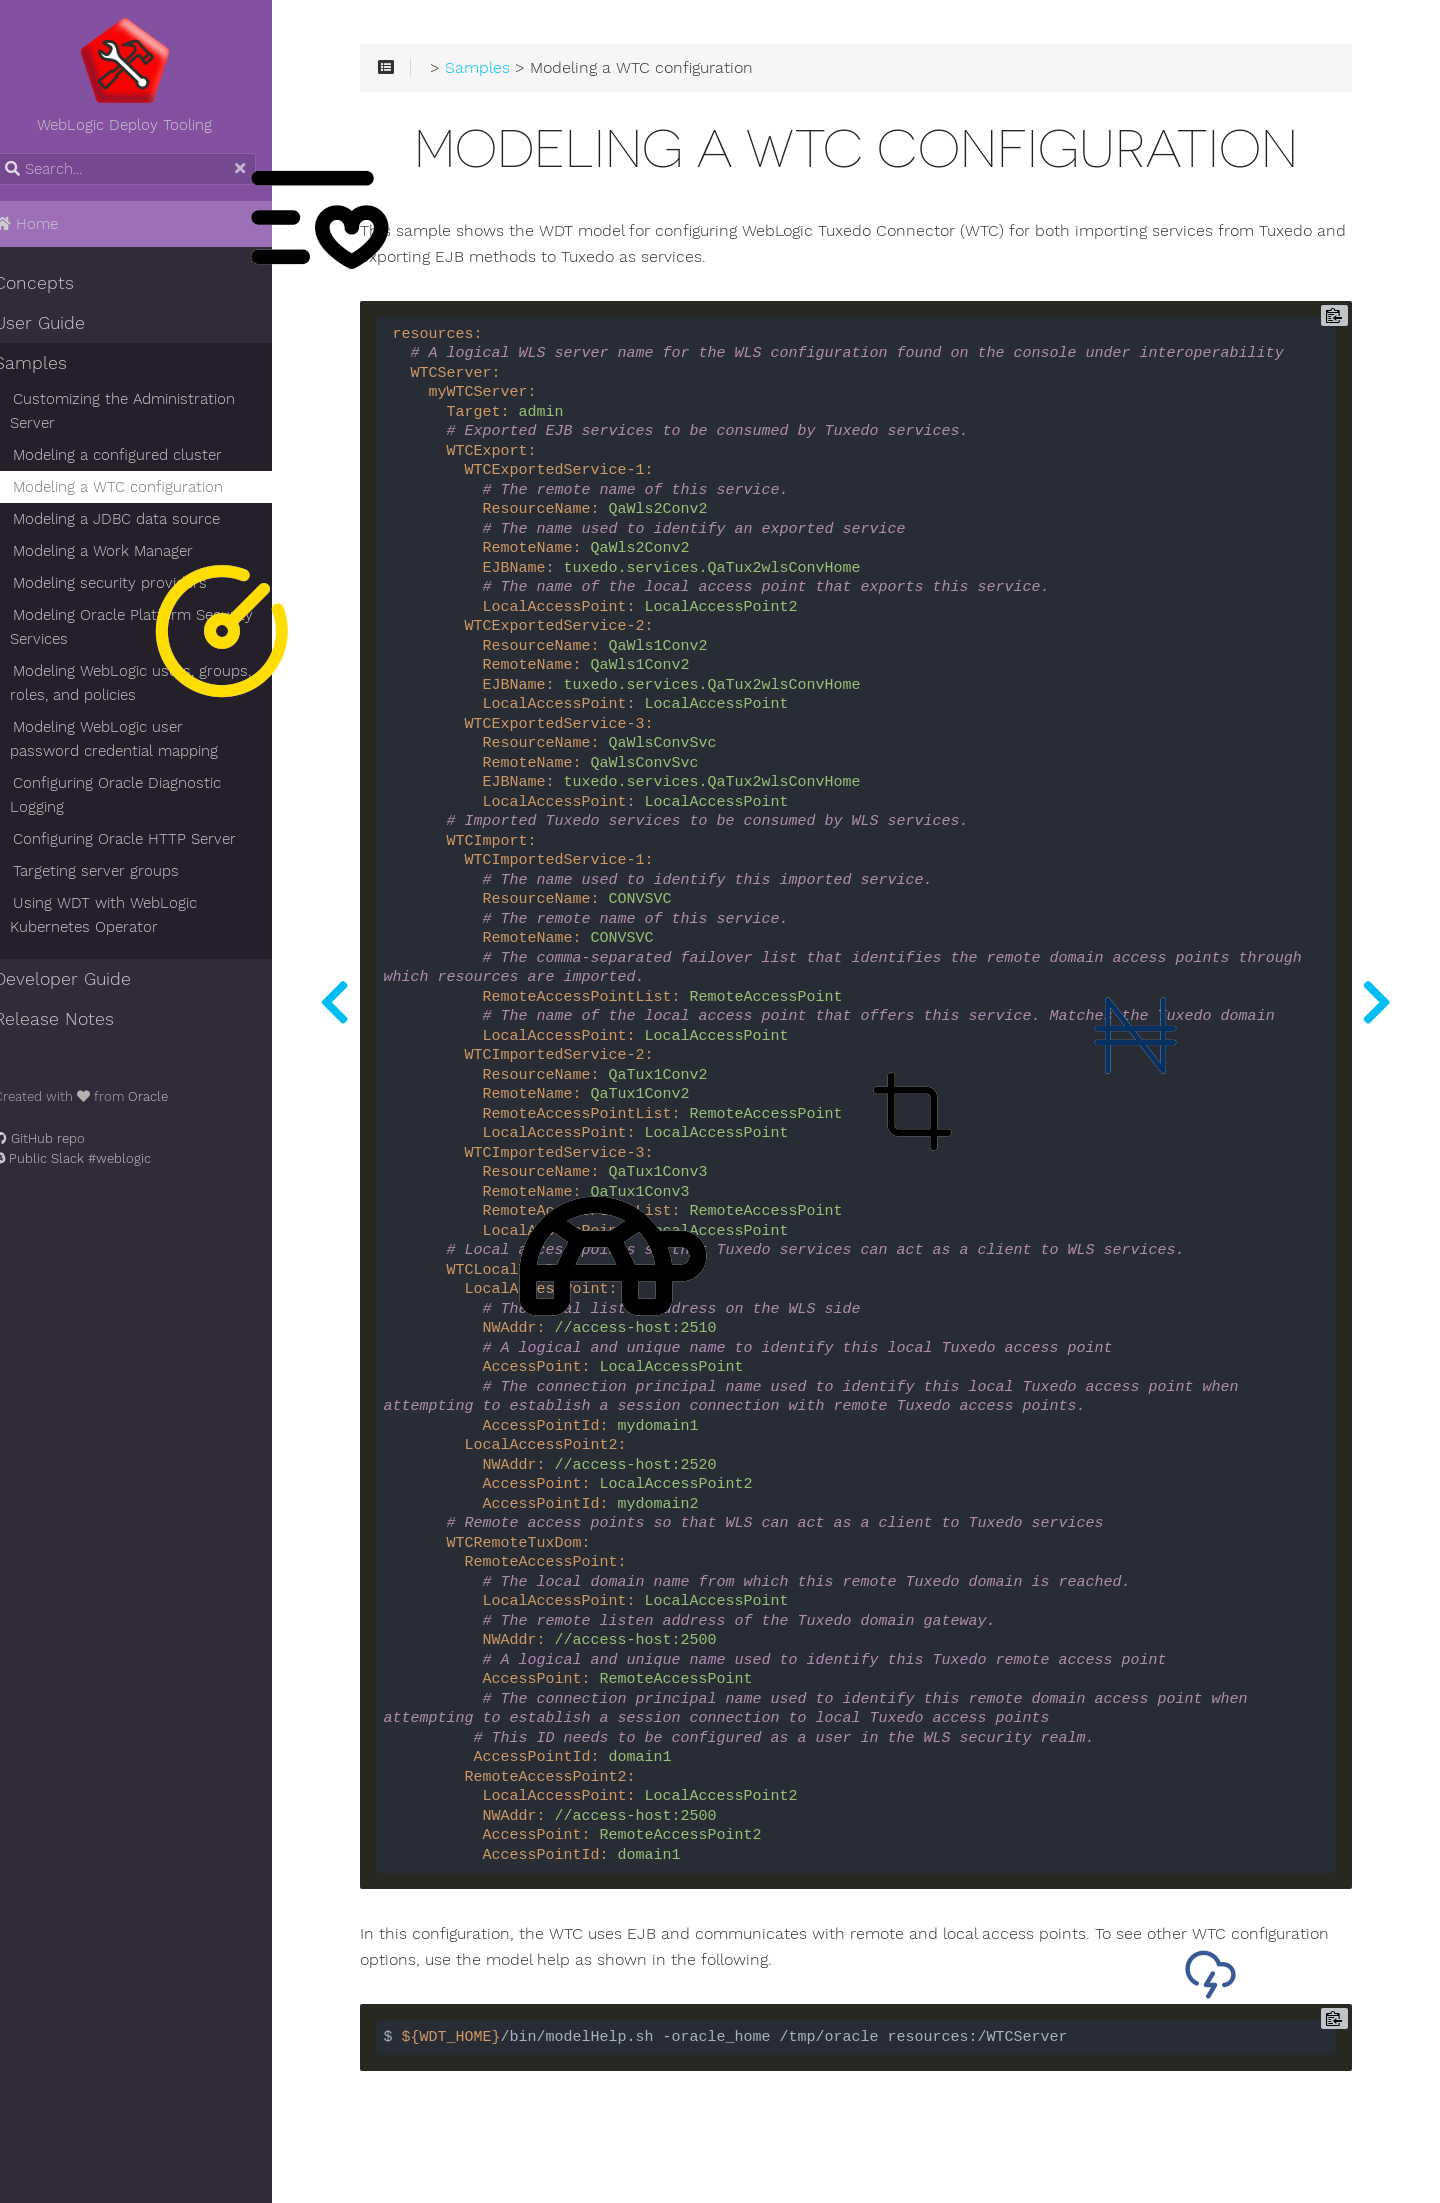 The height and width of the screenshot is (2203, 1440). What do you see at coordinates (912, 1111) in the screenshot?
I see `crop an image or photo` at bounding box center [912, 1111].